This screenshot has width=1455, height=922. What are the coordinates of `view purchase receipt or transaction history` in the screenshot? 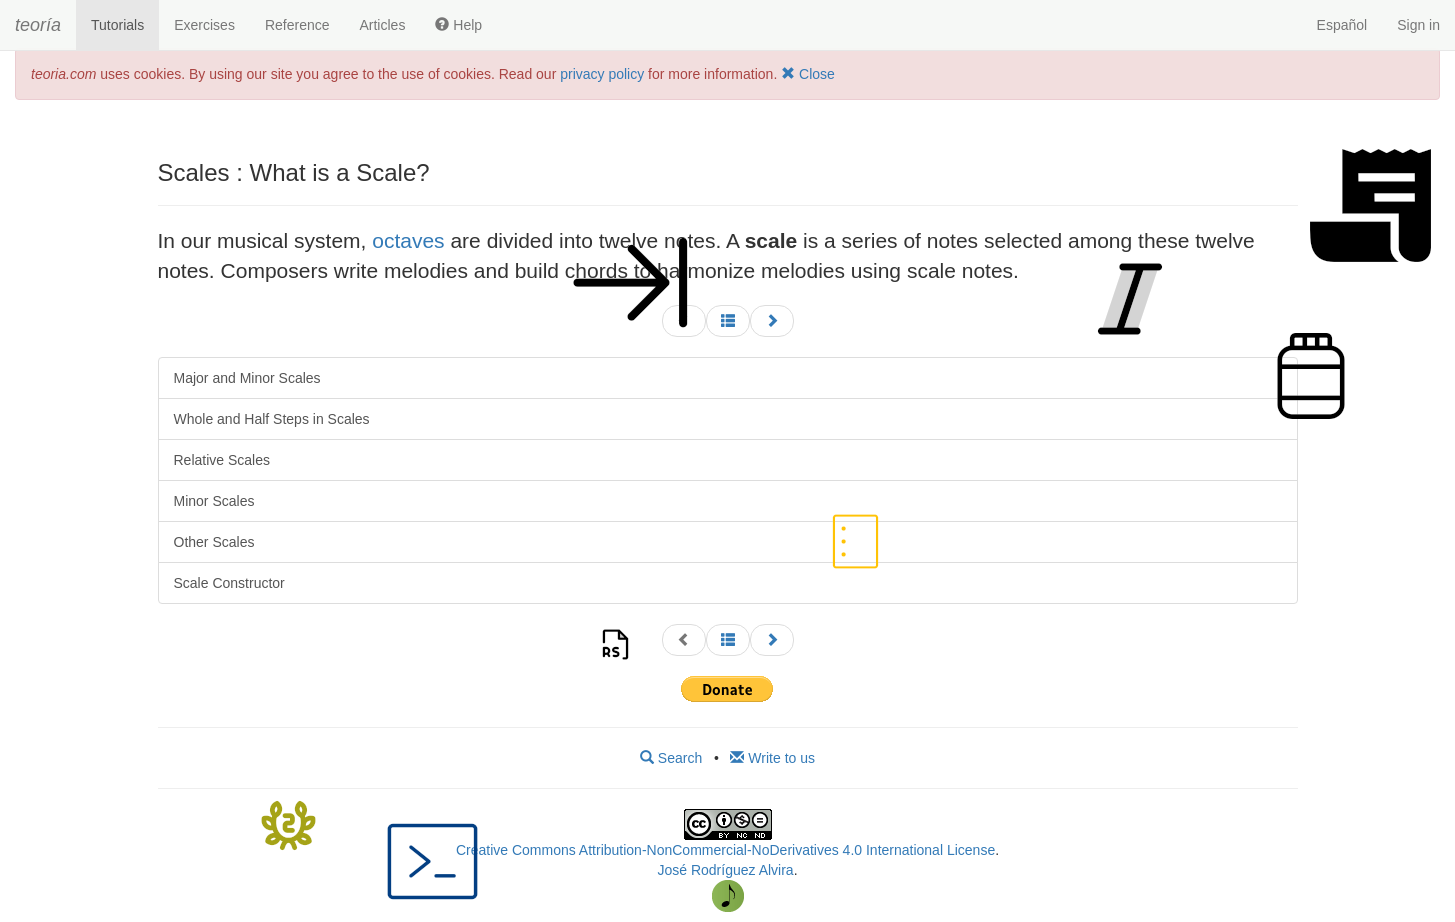 It's located at (1370, 205).